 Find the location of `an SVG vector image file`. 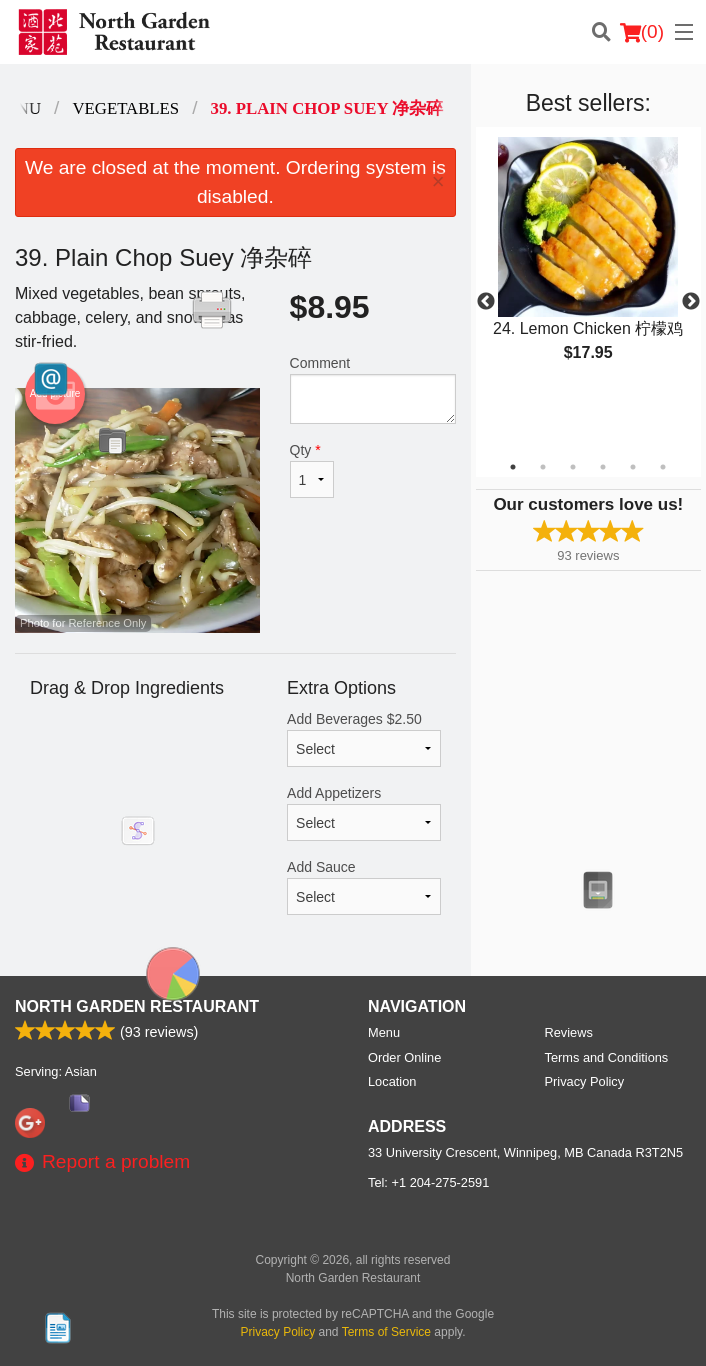

an SVG vector image file is located at coordinates (138, 830).